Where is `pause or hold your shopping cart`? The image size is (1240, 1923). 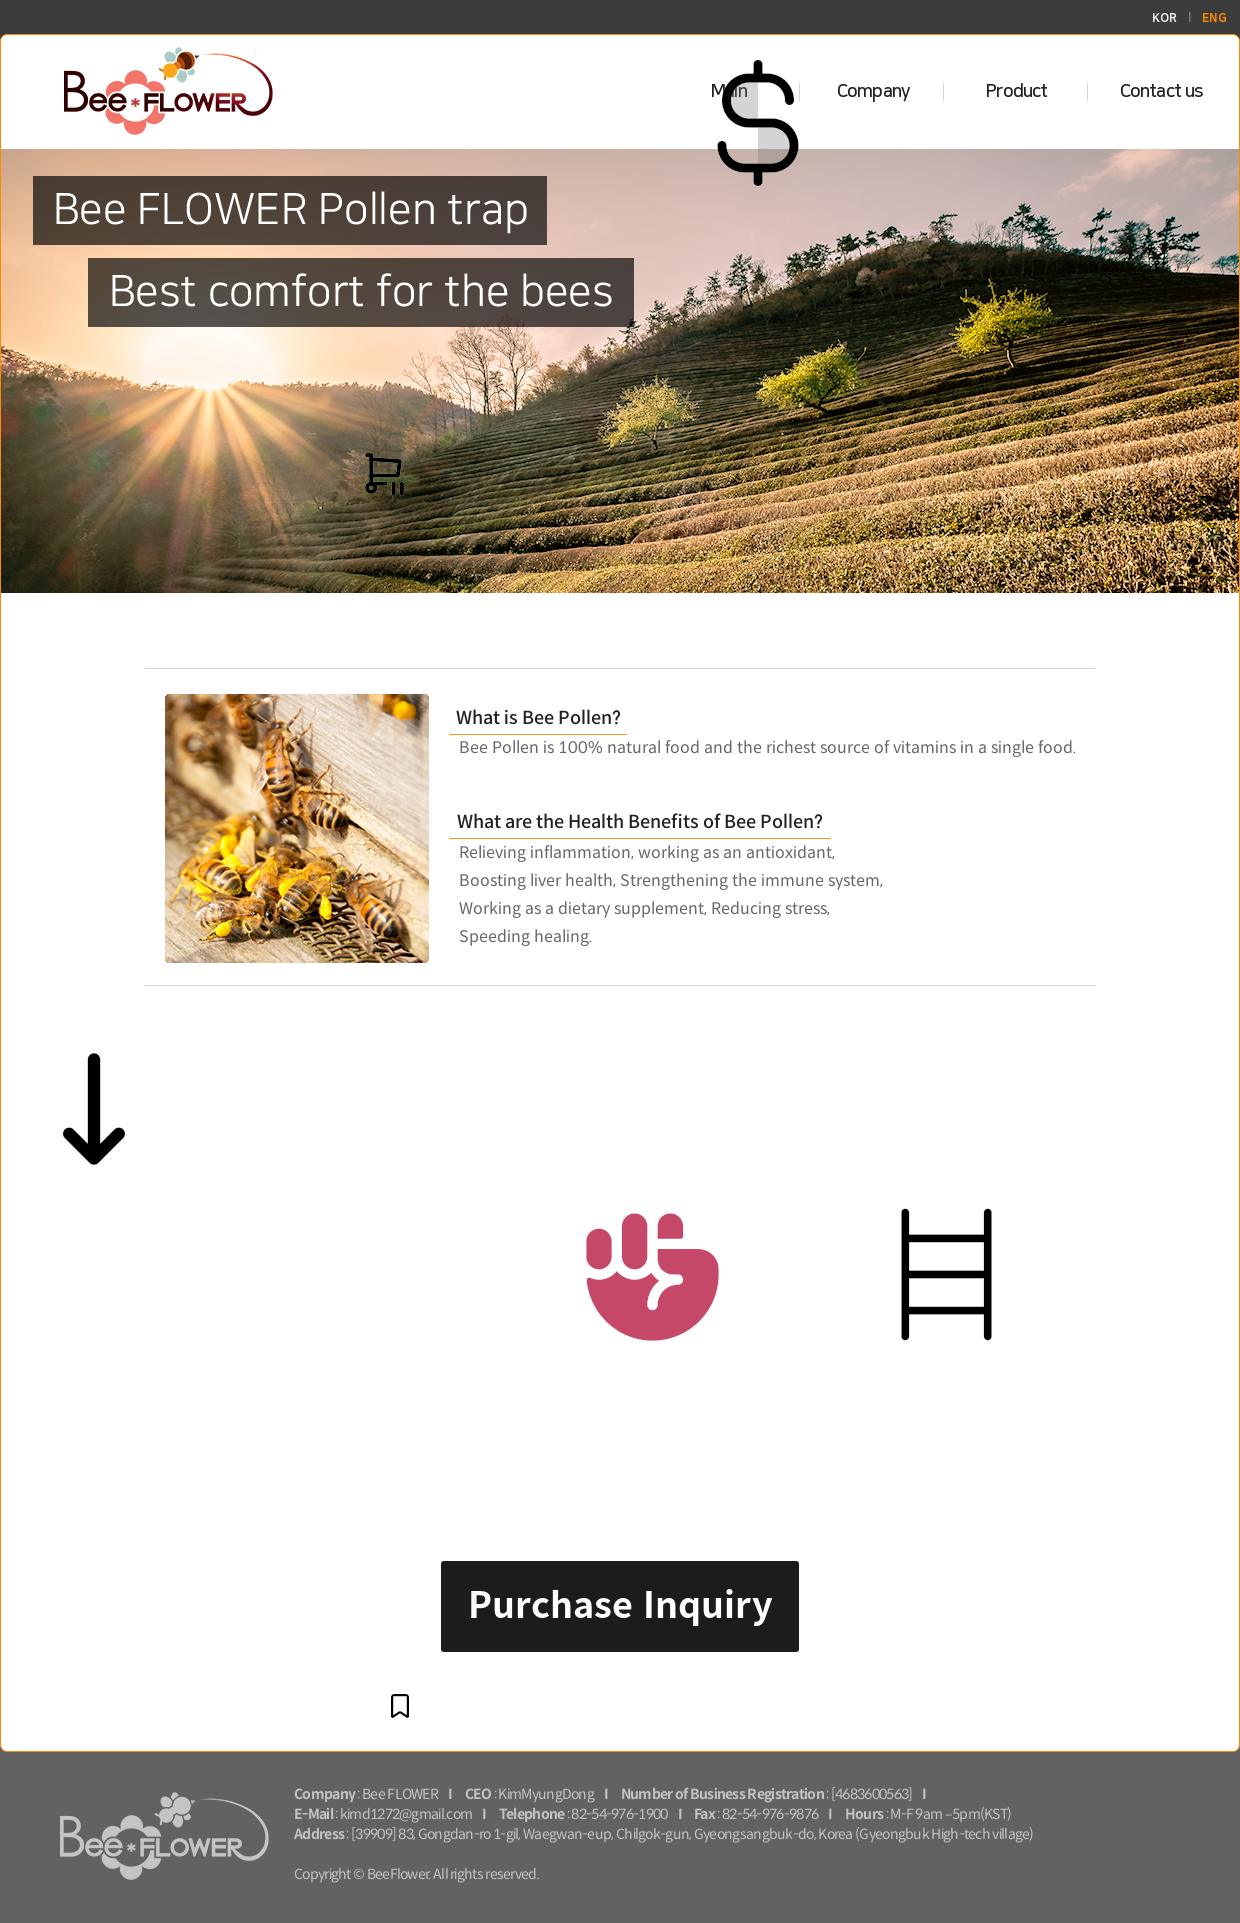
pause or hold your shopping cart is located at coordinates (383, 473).